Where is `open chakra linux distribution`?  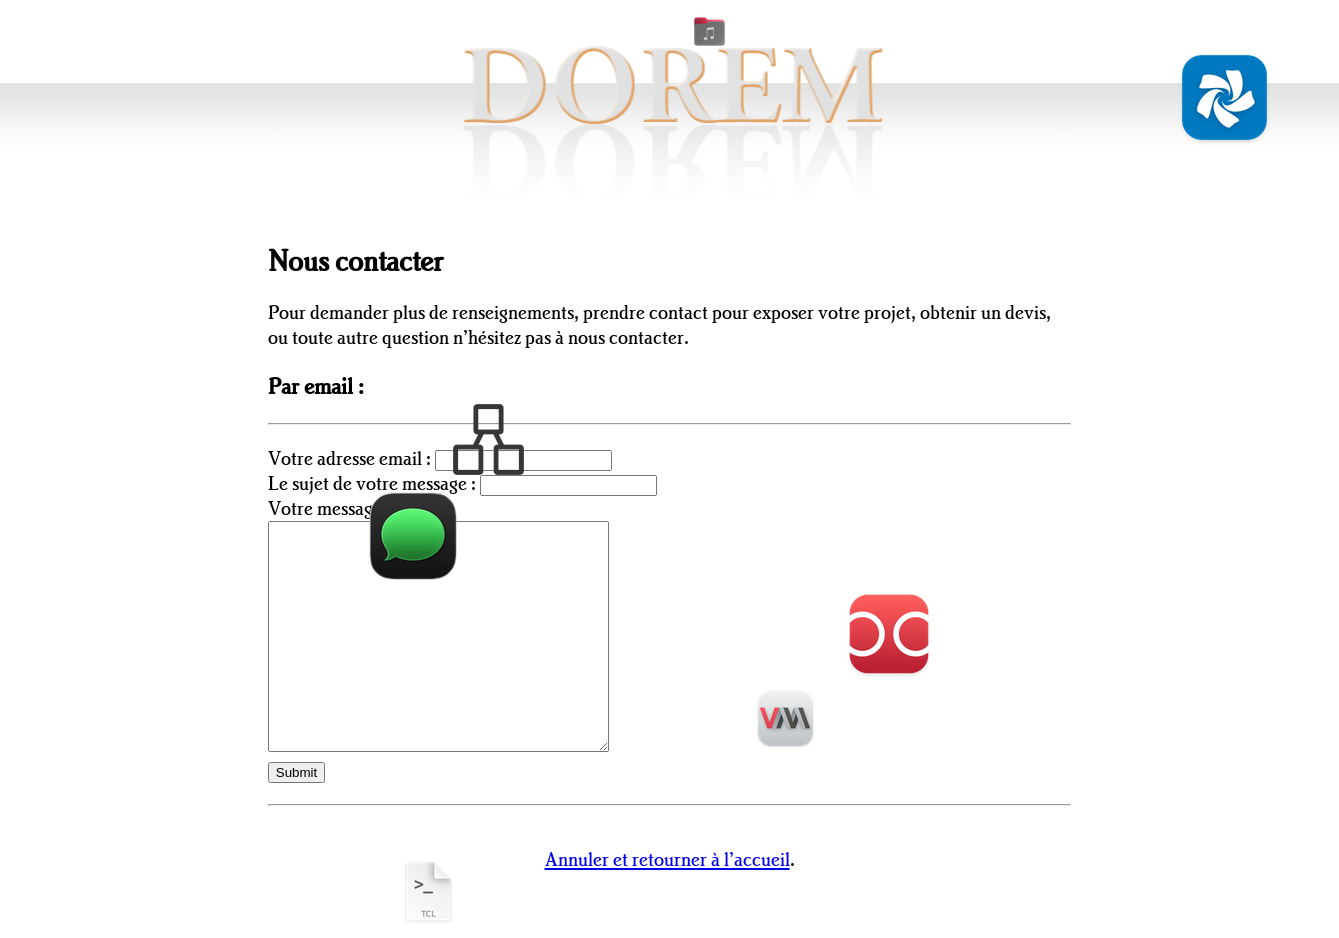 open chakra linux distribution is located at coordinates (1224, 97).